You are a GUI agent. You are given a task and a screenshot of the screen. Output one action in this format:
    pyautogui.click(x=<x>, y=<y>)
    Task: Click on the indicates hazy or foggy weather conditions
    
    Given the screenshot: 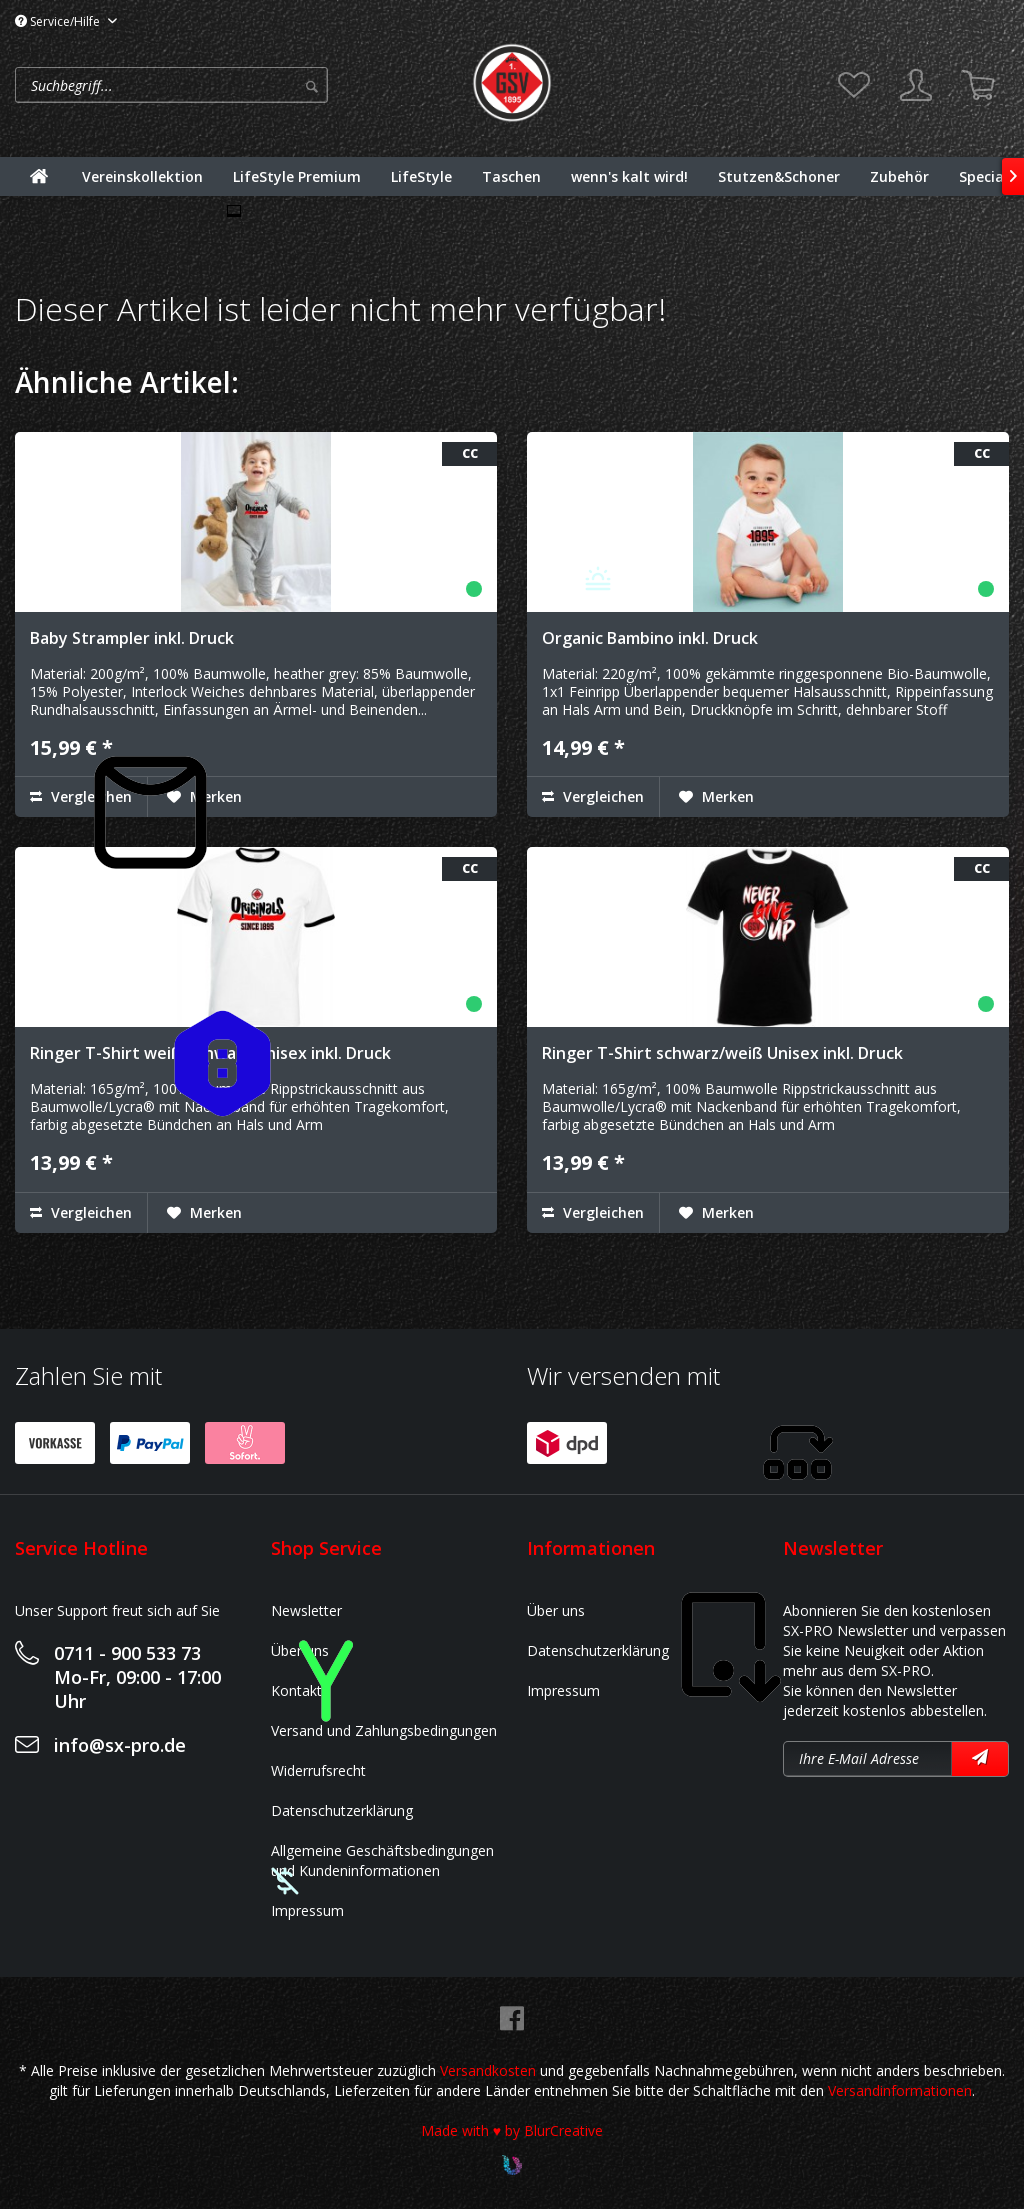 What is the action you would take?
    pyautogui.click(x=598, y=579)
    